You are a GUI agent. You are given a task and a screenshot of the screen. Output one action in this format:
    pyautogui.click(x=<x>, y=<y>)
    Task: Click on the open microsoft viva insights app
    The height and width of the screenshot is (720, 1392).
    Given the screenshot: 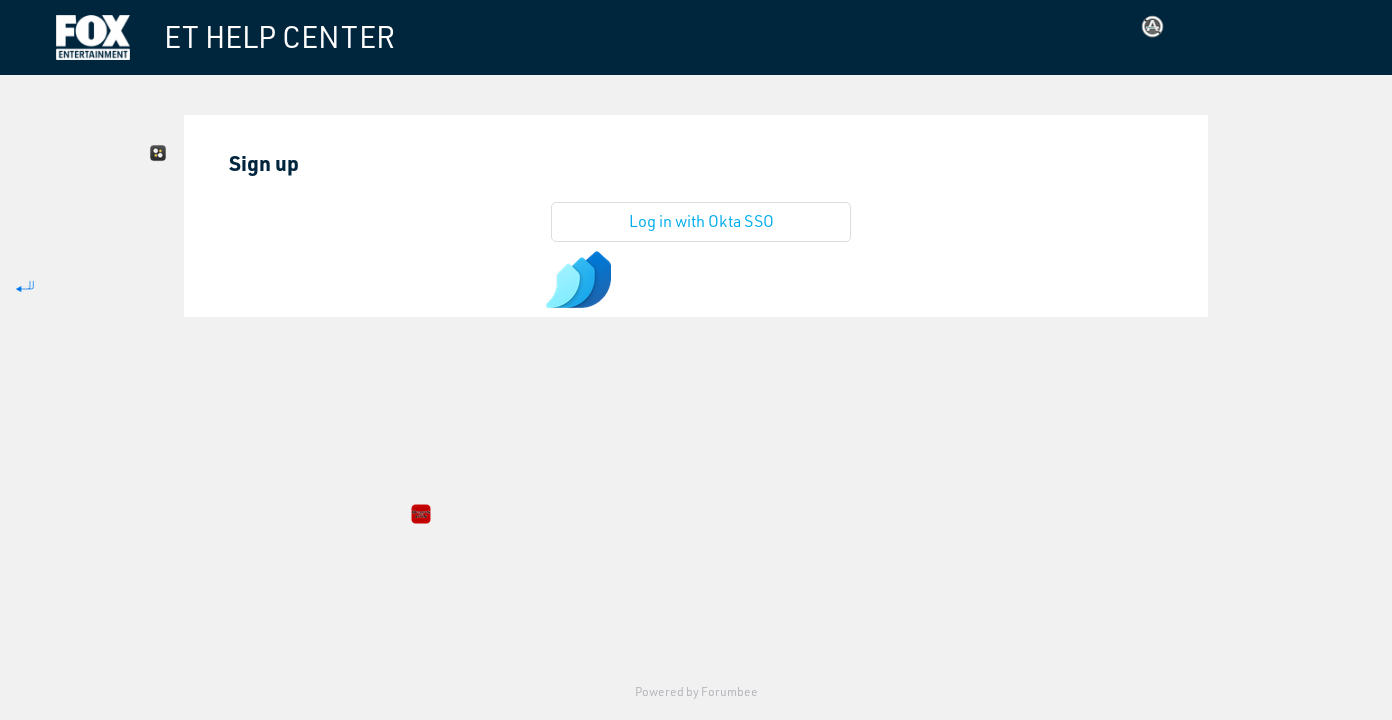 What is the action you would take?
    pyautogui.click(x=578, y=279)
    